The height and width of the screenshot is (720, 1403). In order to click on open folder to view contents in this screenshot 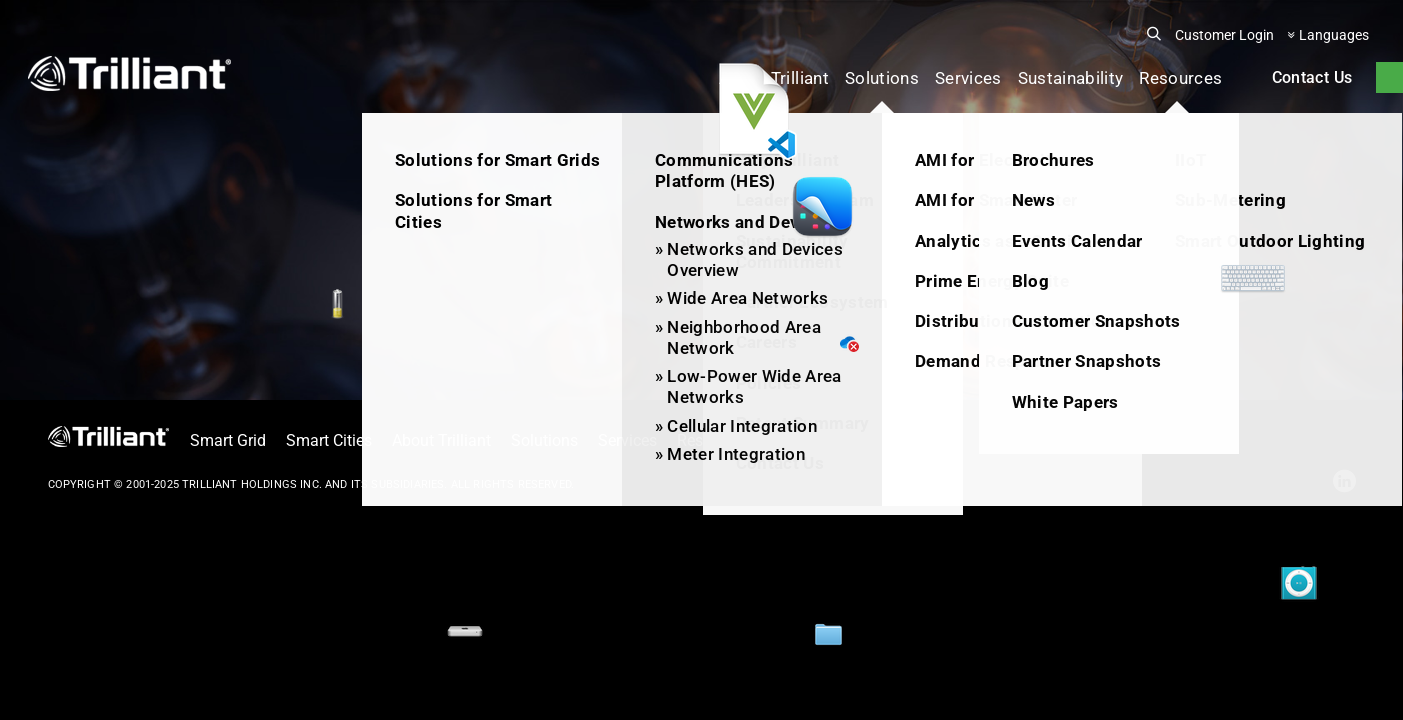, I will do `click(828, 634)`.